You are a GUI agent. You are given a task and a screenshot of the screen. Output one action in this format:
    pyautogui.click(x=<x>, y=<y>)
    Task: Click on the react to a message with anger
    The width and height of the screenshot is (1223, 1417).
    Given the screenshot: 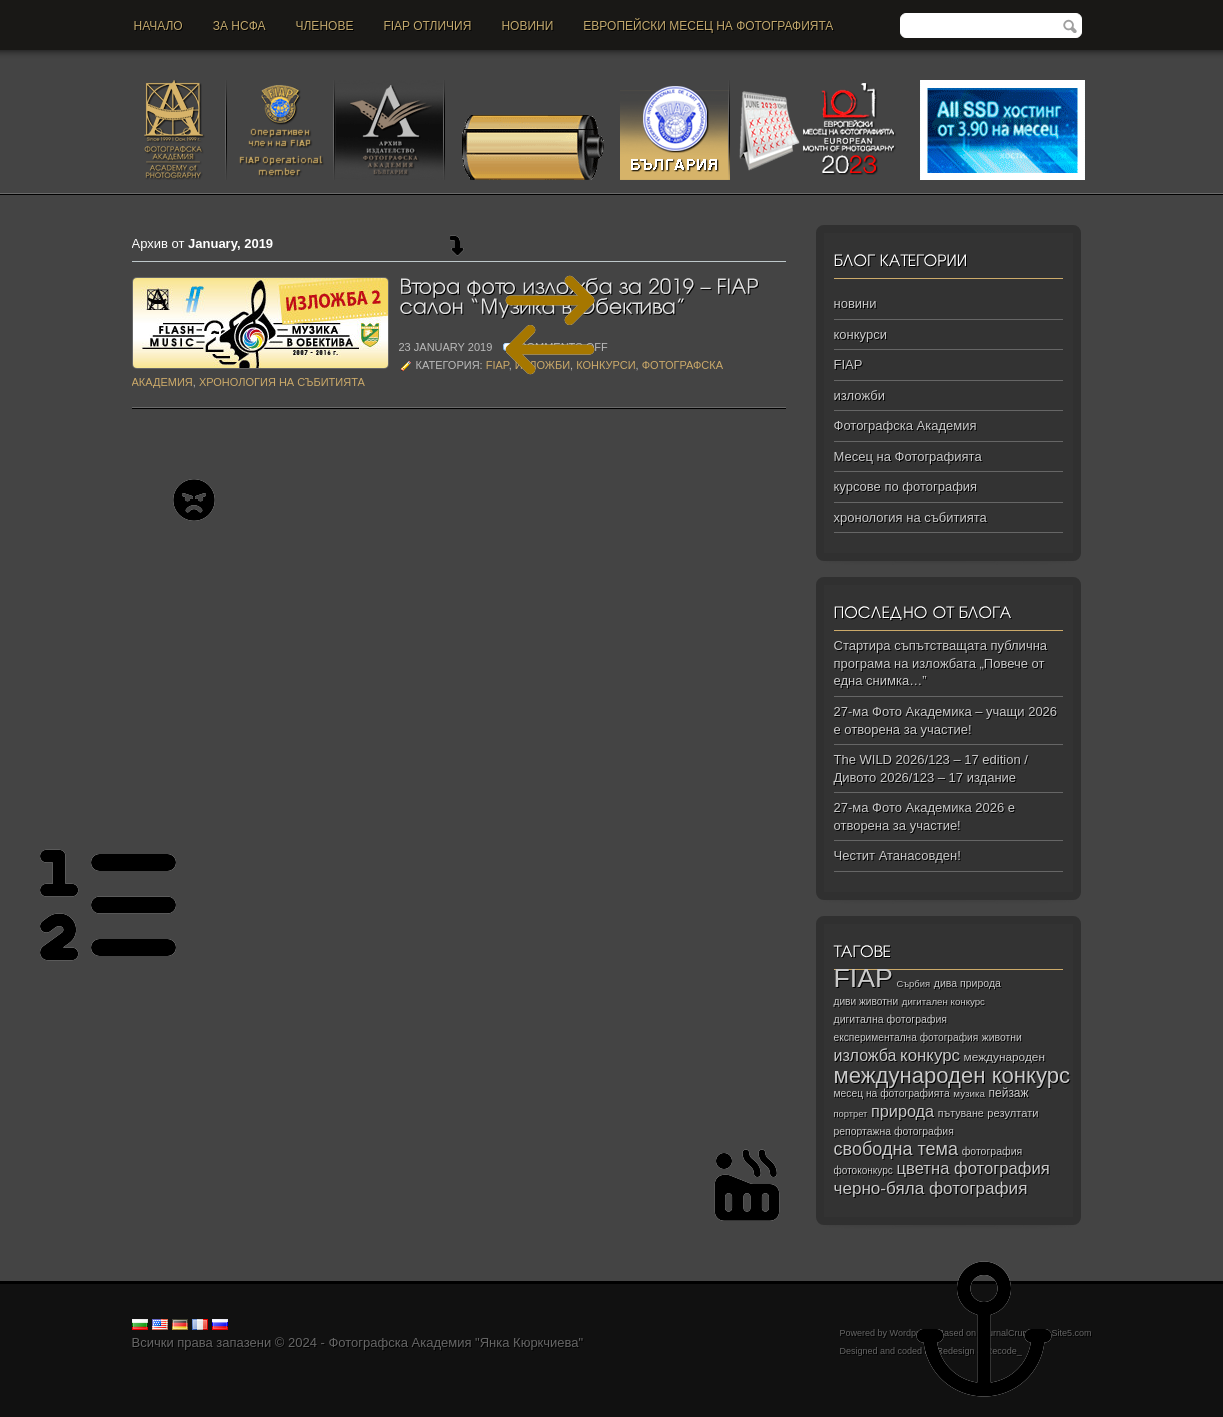 What is the action you would take?
    pyautogui.click(x=194, y=500)
    